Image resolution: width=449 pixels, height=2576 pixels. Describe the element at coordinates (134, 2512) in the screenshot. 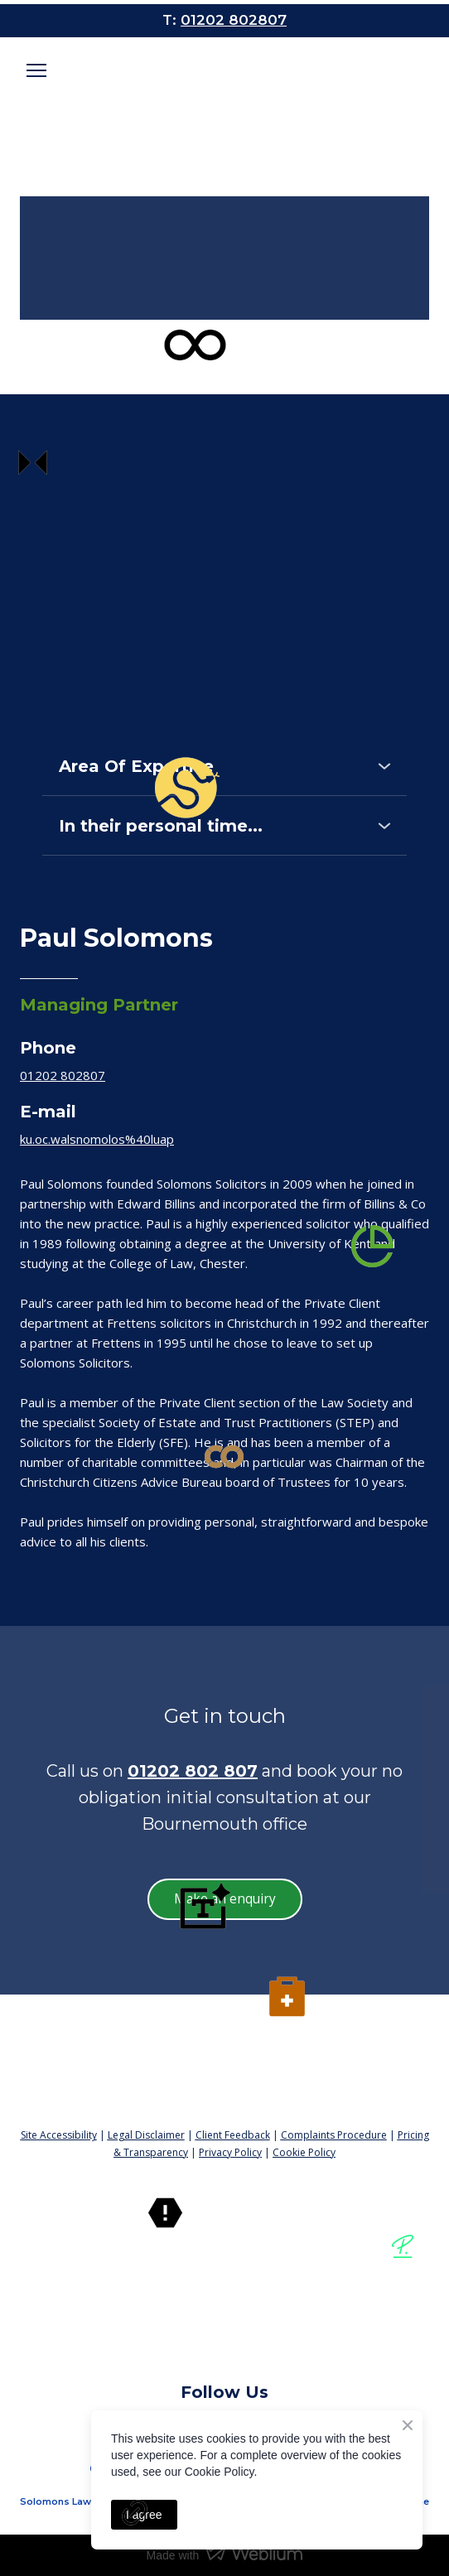

I see `insert or add a hyperlink` at that location.